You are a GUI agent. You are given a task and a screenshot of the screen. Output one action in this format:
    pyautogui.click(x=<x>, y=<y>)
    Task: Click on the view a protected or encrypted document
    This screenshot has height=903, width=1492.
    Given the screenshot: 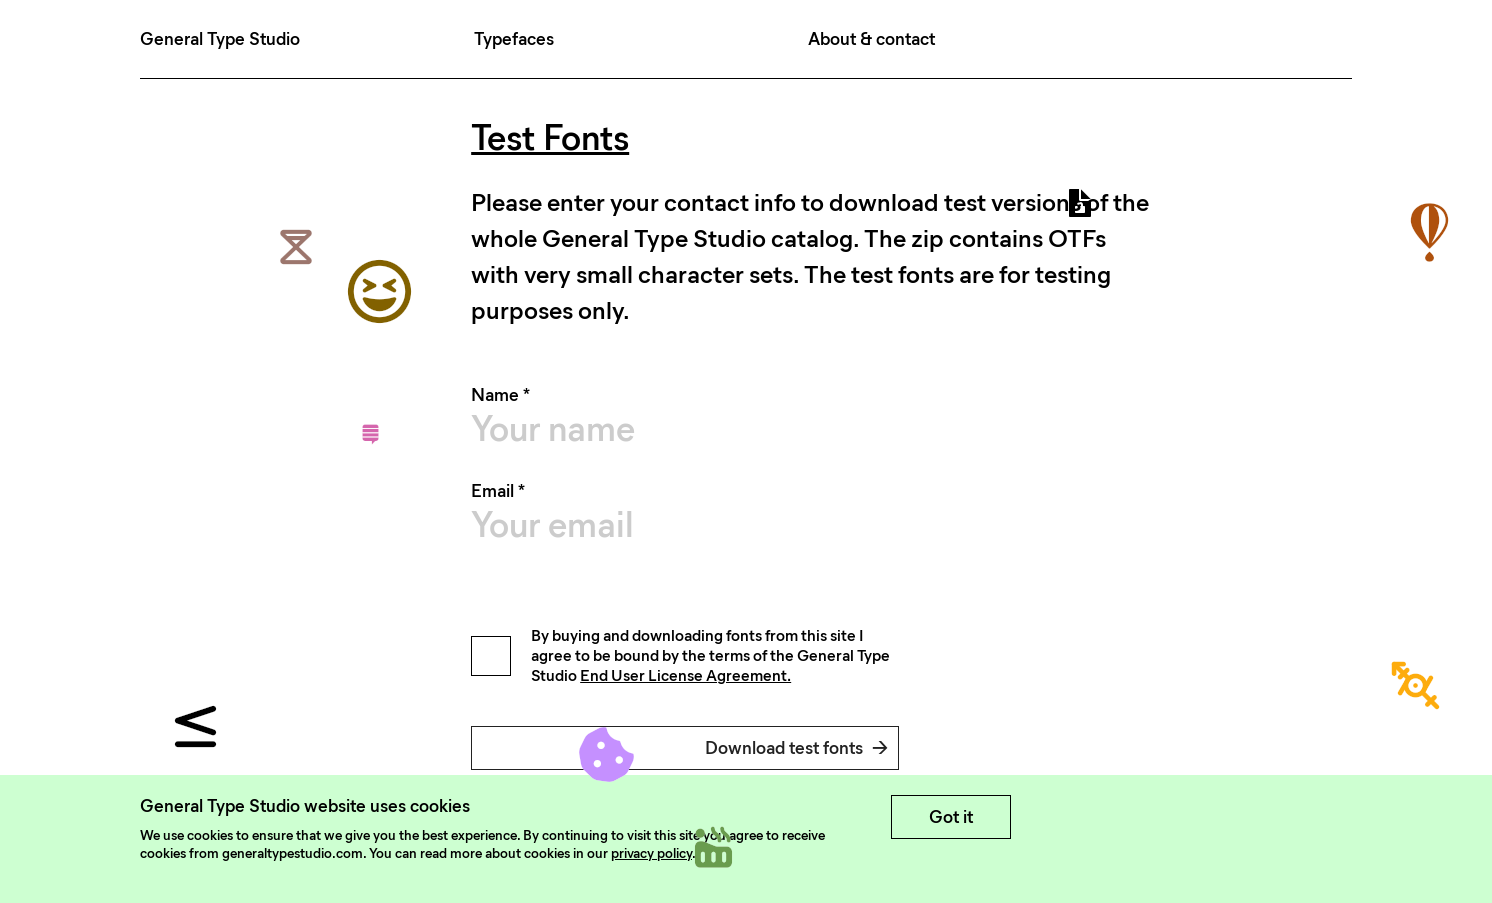 What is the action you would take?
    pyautogui.click(x=1080, y=203)
    